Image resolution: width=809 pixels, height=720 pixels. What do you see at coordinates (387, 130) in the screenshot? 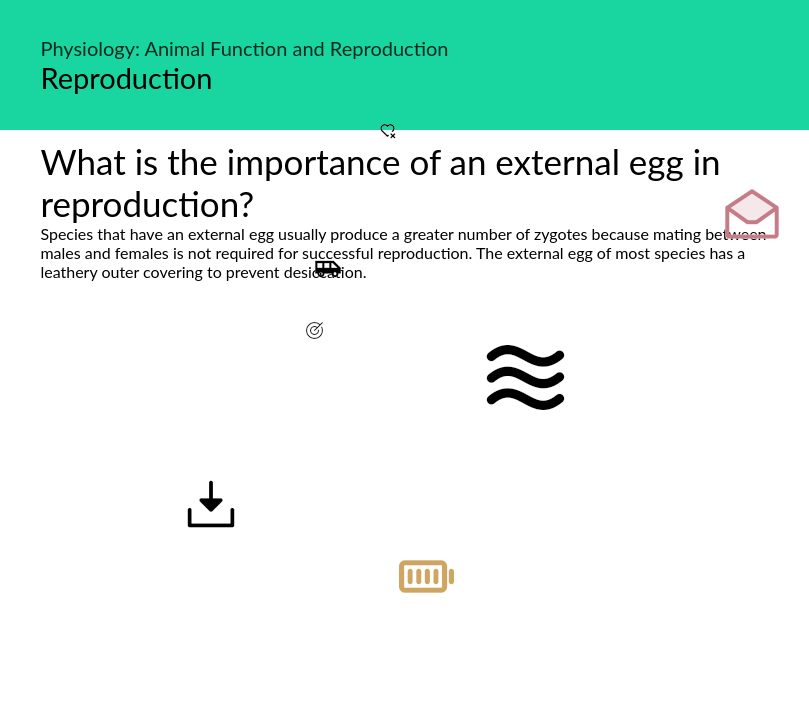
I see `remove from favorites` at bounding box center [387, 130].